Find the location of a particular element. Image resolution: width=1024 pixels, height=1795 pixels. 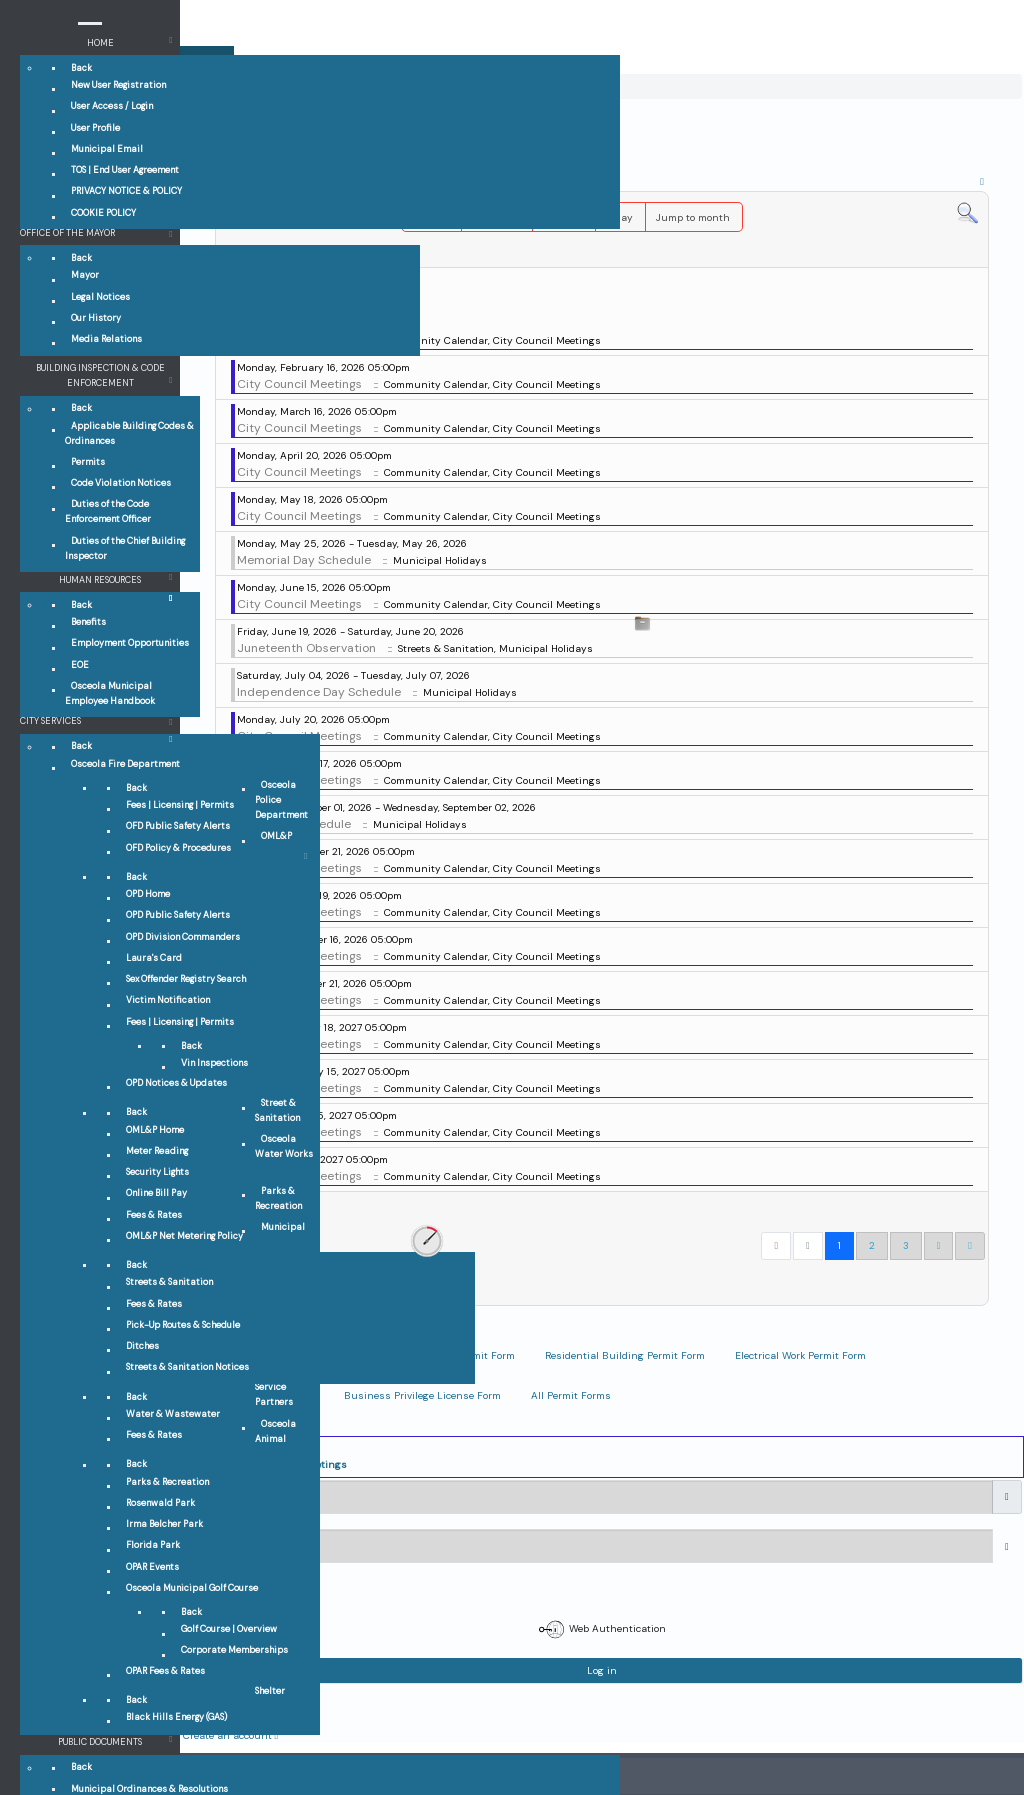

open the file manager app is located at coordinates (642, 623).